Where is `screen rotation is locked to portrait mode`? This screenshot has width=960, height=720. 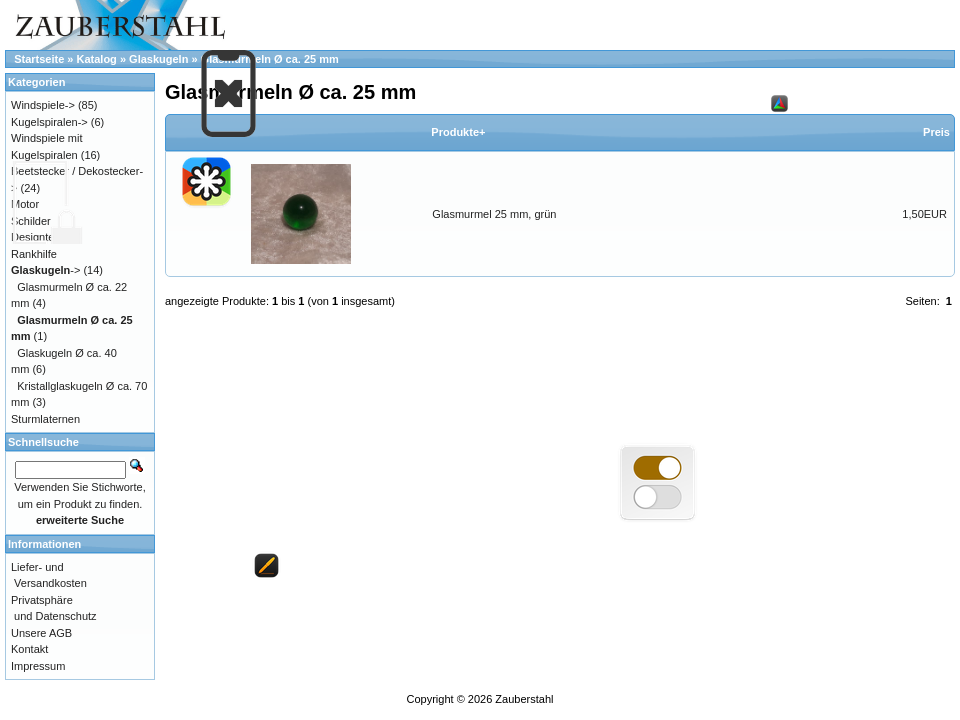 screen rotation is locked to portrait mode is located at coordinates (47, 202).